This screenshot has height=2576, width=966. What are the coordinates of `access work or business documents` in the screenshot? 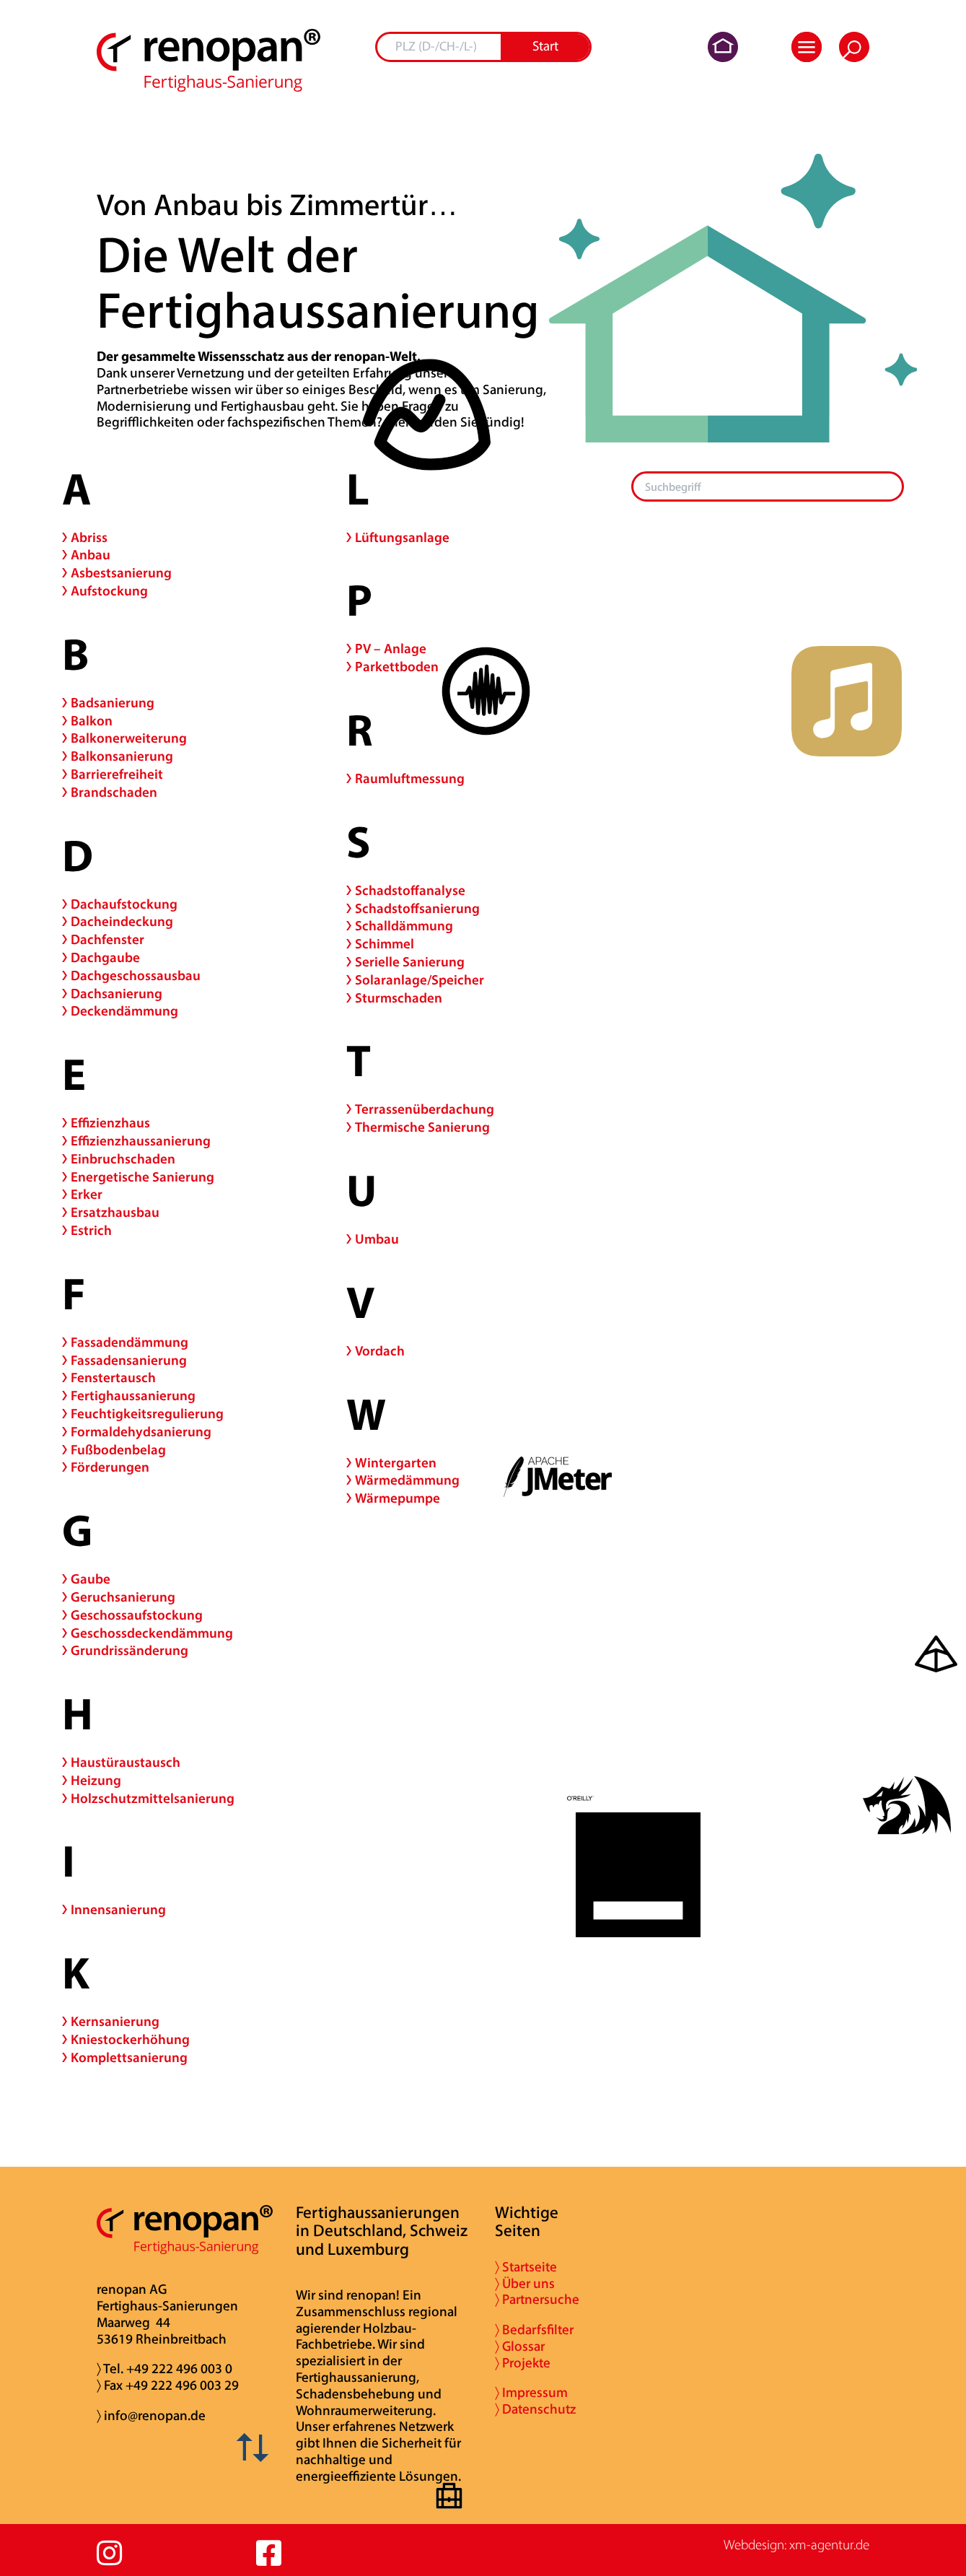 It's located at (449, 2497).